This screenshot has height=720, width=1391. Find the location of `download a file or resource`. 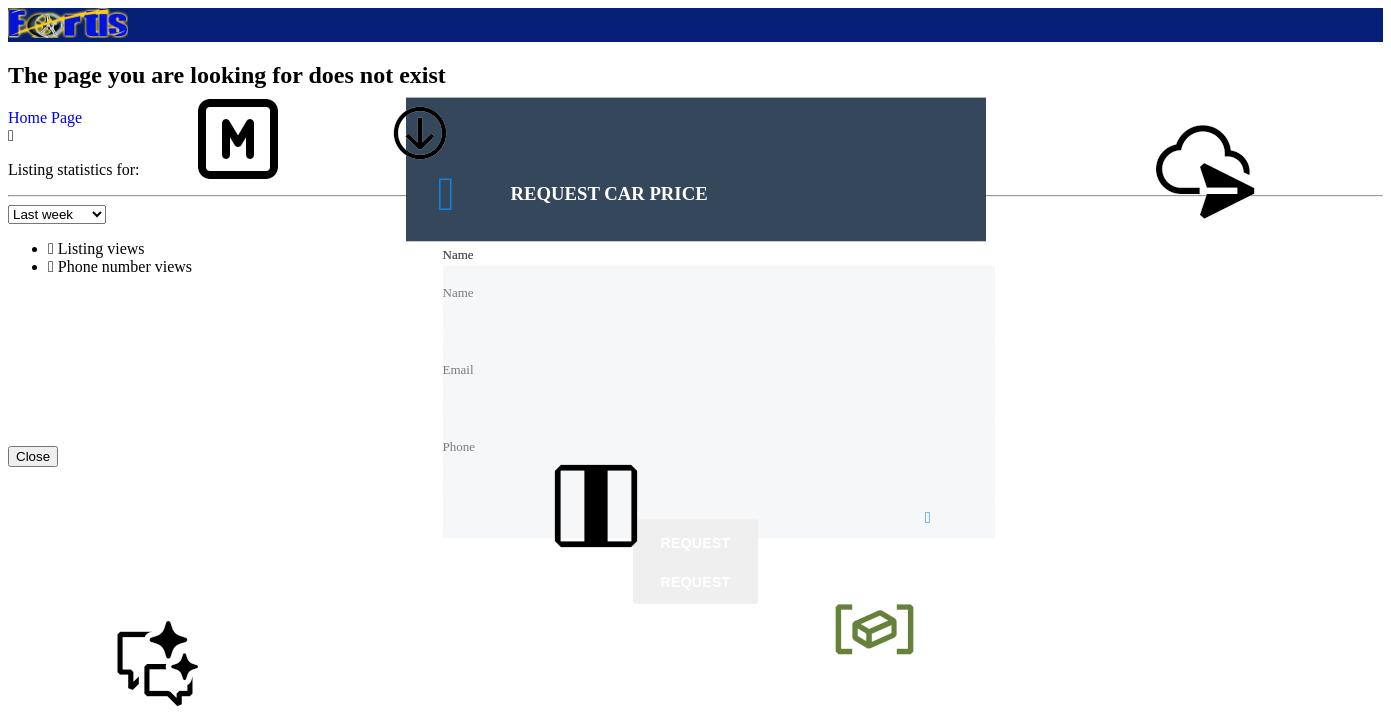

download a file or resource is located at coordinates (420, 133).